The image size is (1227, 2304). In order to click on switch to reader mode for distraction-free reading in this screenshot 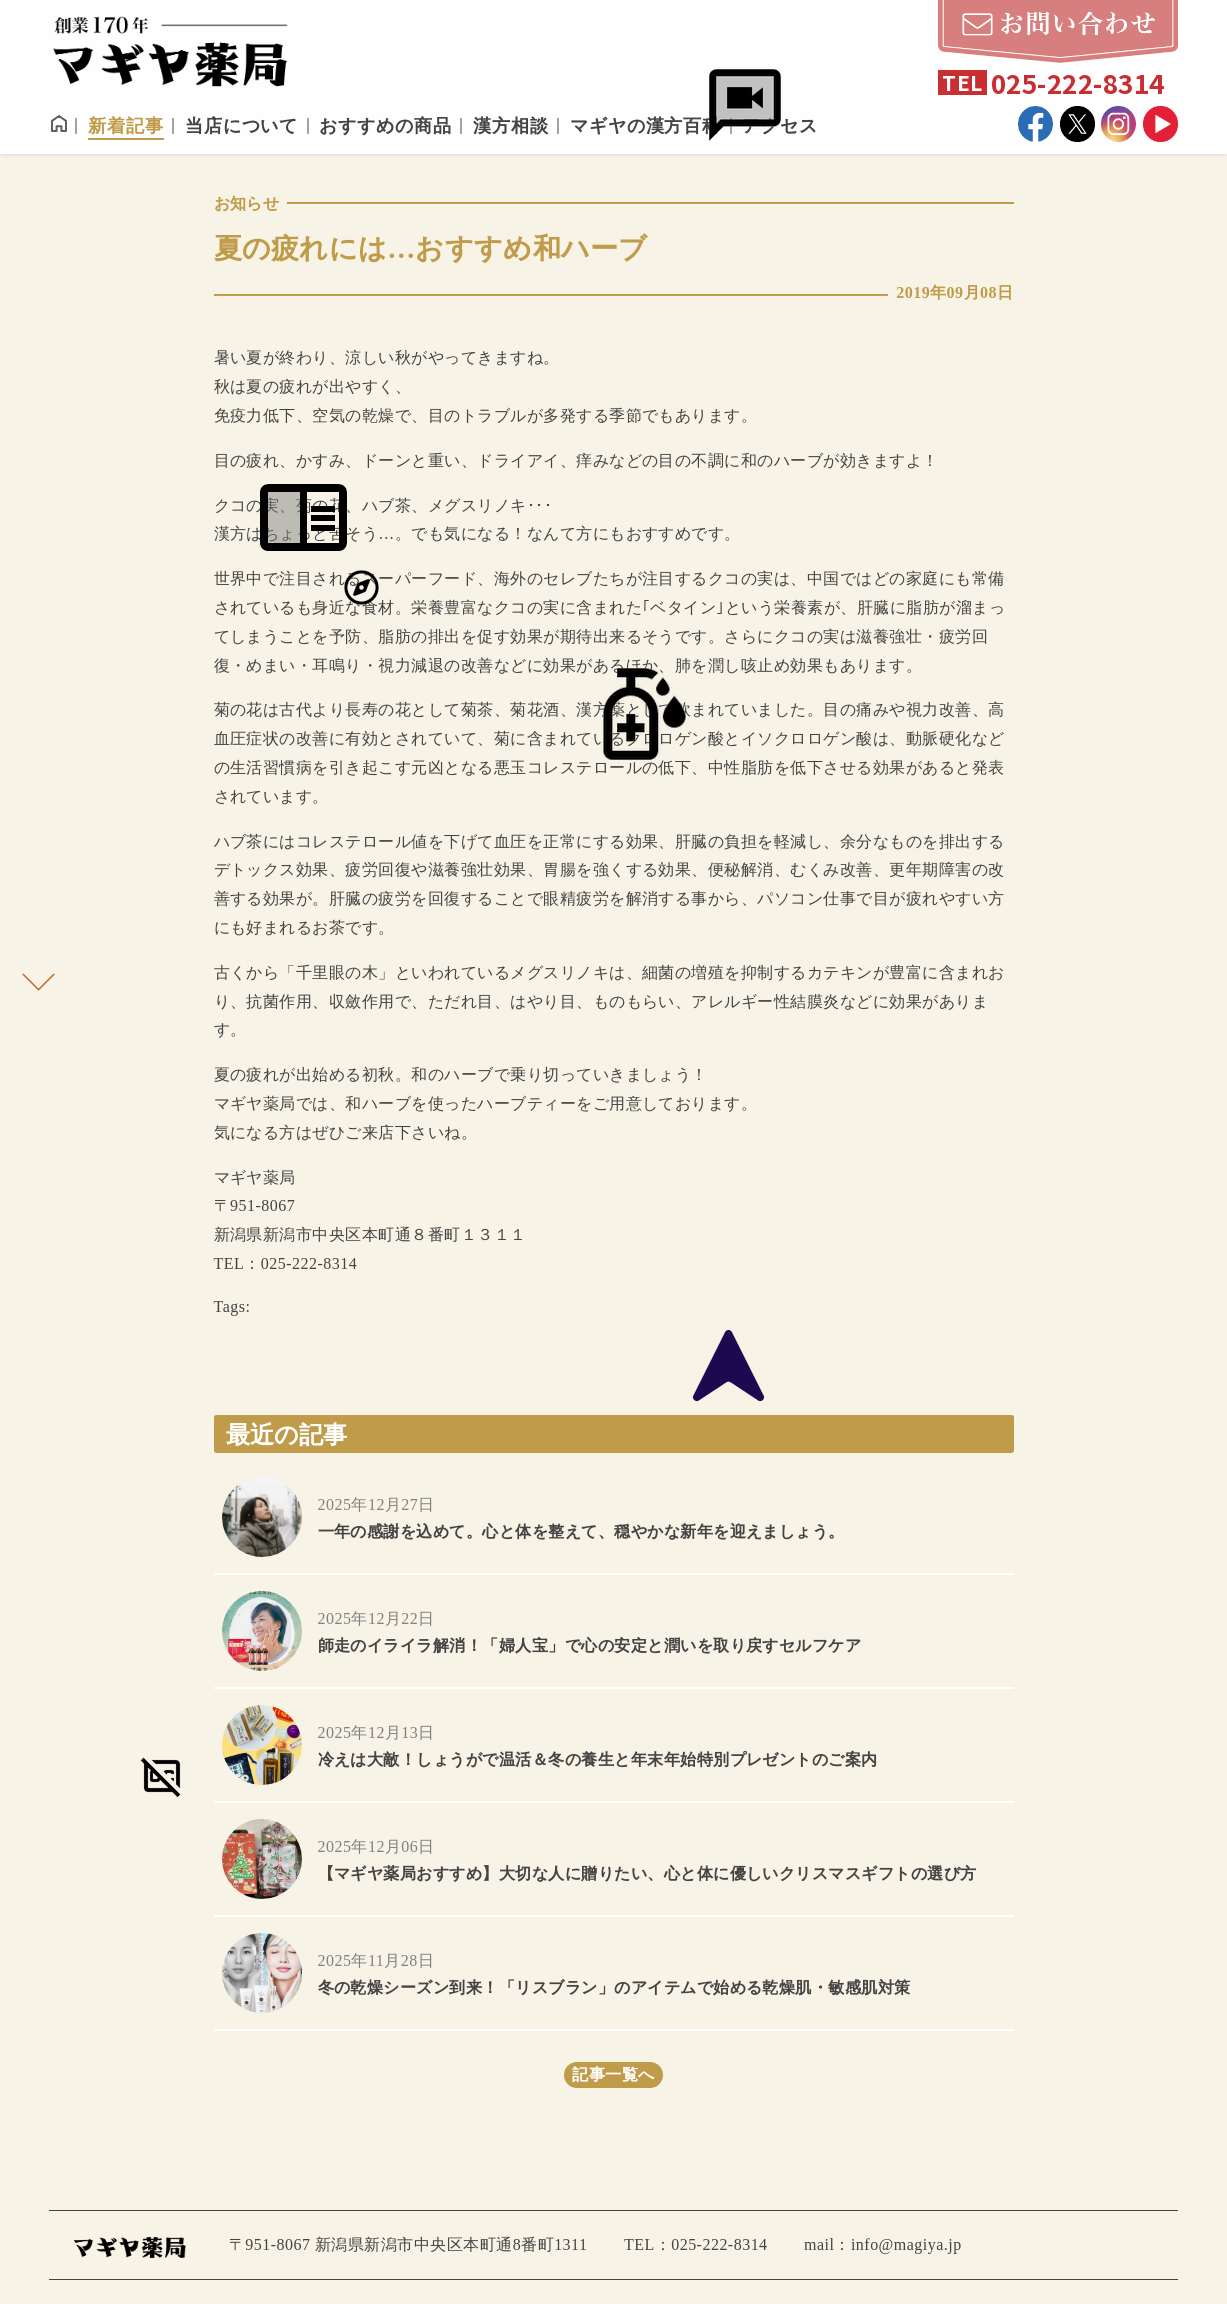, I will do `click(303, 515)`.